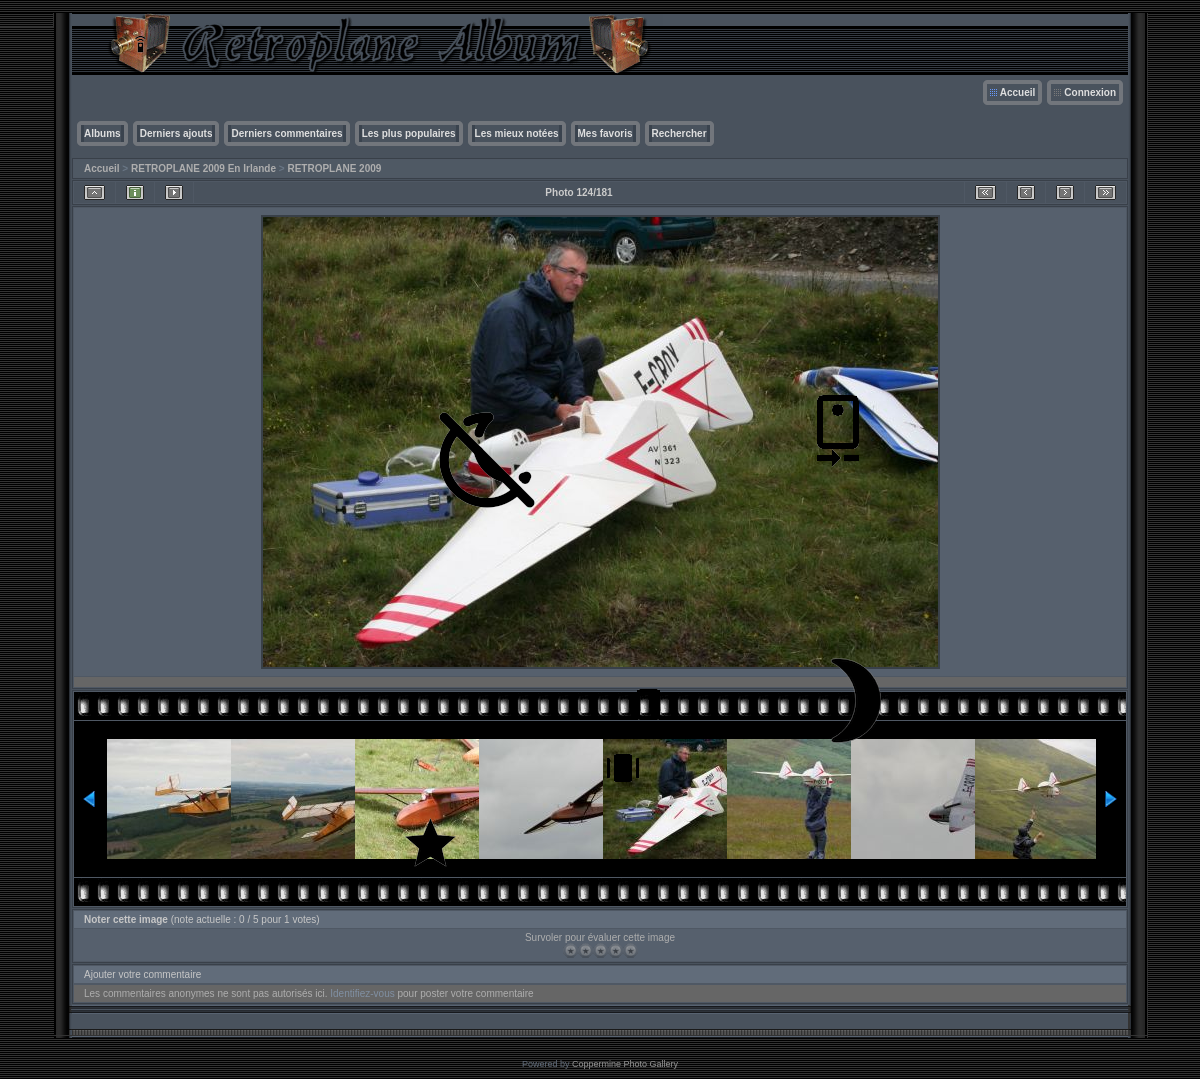  I want to click on crop image to portrait orientation, so click(648, 704).